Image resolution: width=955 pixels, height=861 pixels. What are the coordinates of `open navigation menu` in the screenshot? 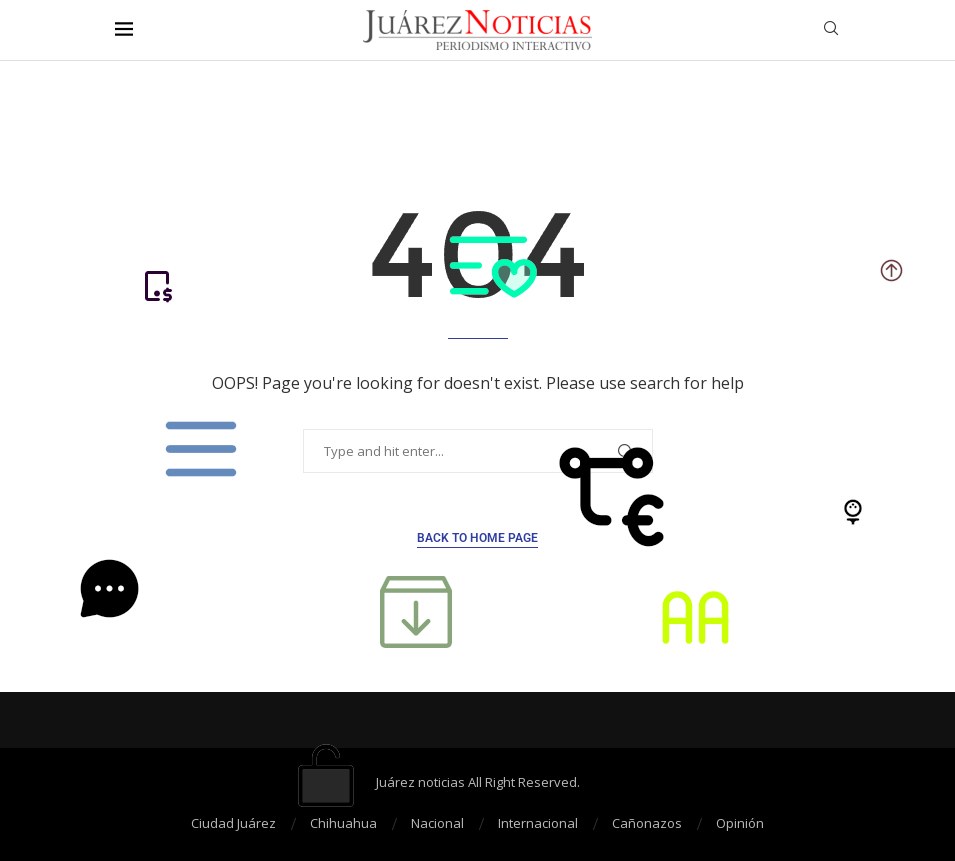 It's located at (201, 449).